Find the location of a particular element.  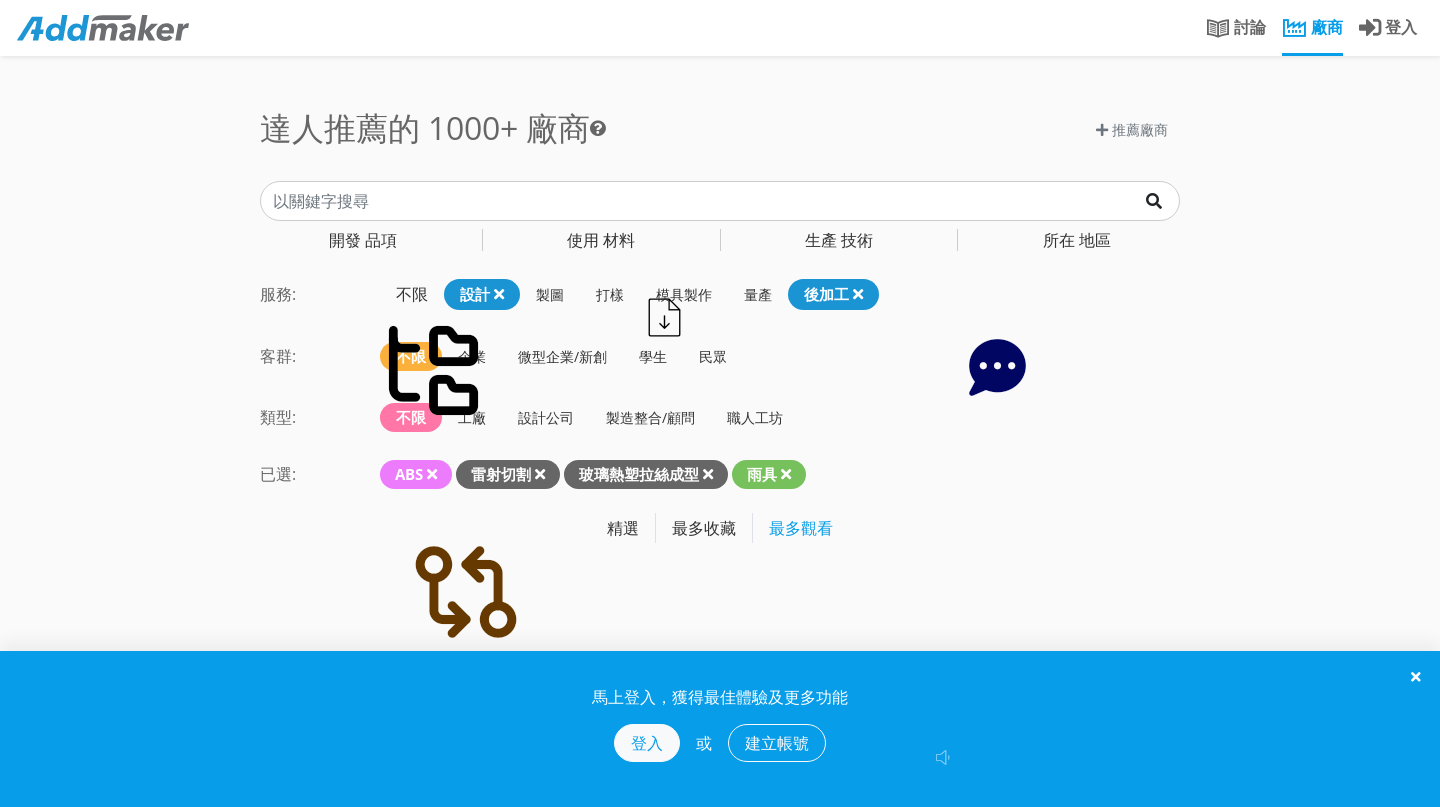

browse directory structure is located at coordinates (433, 370).